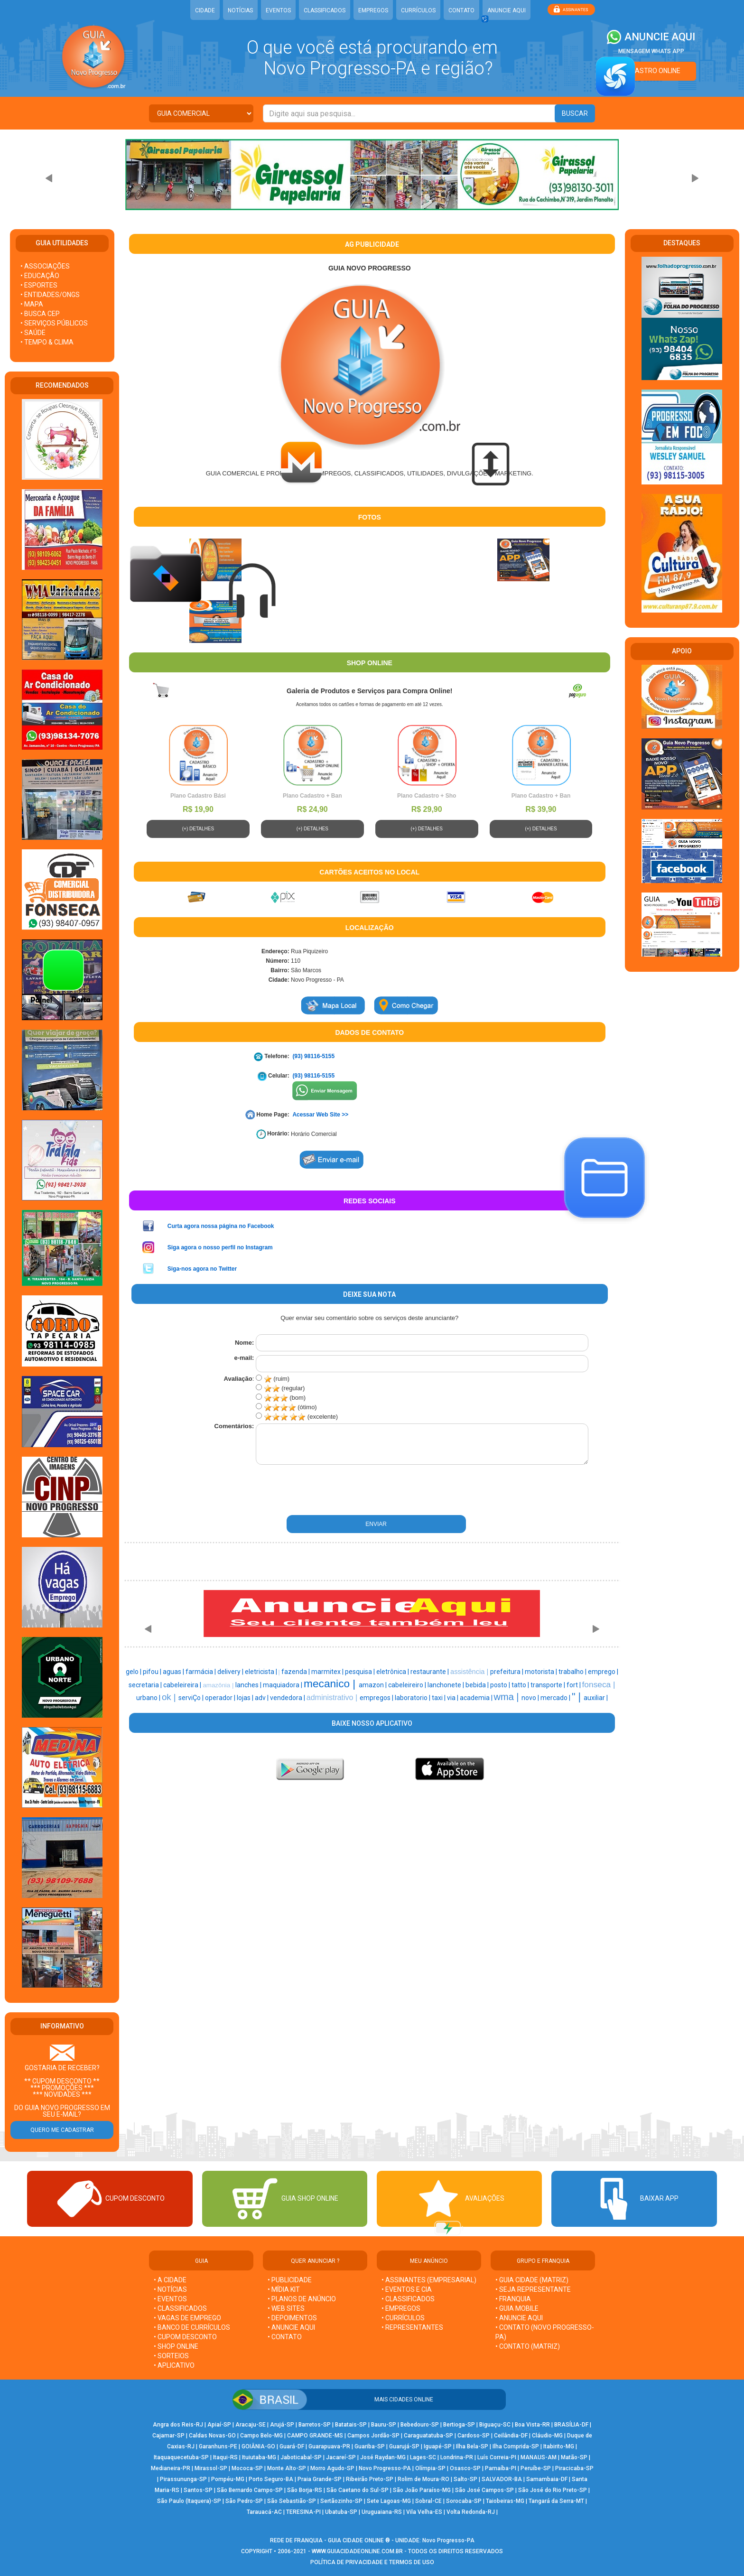 The image size is (744, 2576). What do you see at coordinates (615, 76) in the screenshot?
I see `open shutter screenshot tool` at bounding box center [615, 76].